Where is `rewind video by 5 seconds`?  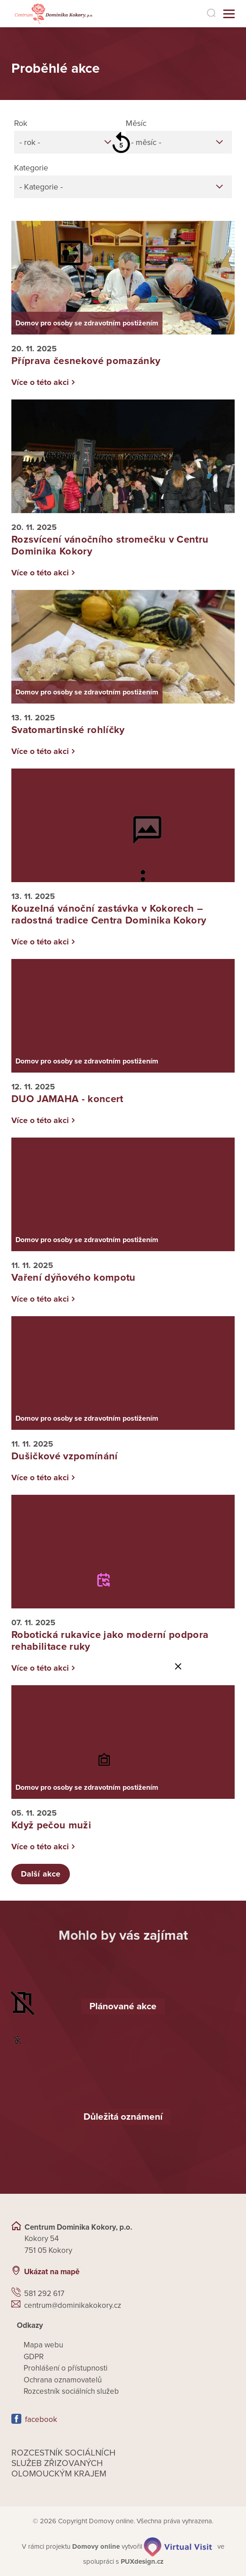
rewind video by 5 seconds is located at coordinates (121, 143).